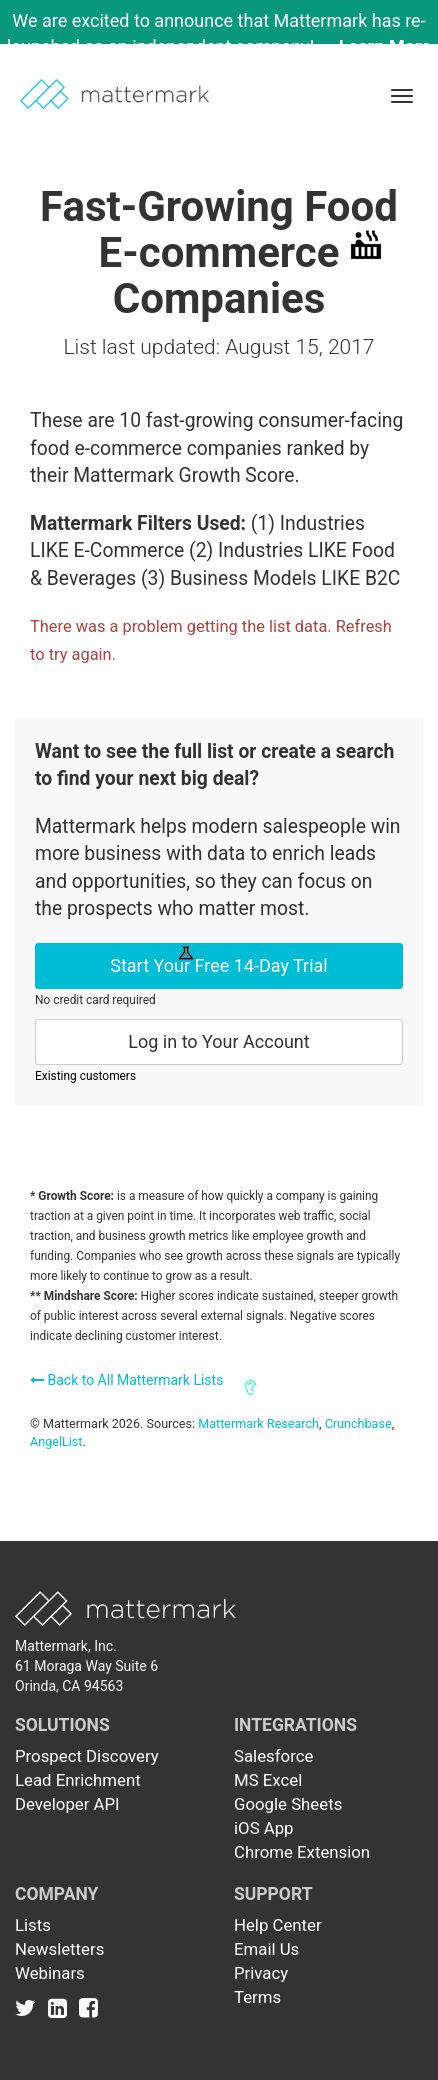 This screenshot has width=438, height=2080. Describe the element at coordinates (186, 953) in the screenshot. I see `access science or laboratory features` at that location.